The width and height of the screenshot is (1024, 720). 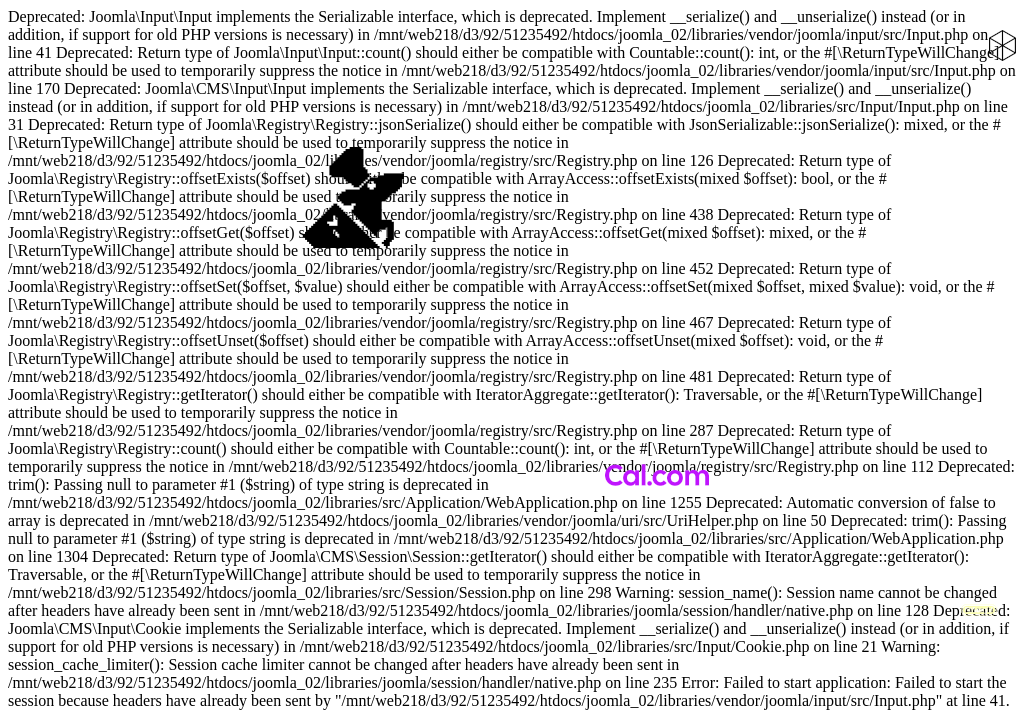 What do you see at coordinates (657, 475) in the screenshot?
I see `open cal.com scheduling app` at bounding box center [657, 475].